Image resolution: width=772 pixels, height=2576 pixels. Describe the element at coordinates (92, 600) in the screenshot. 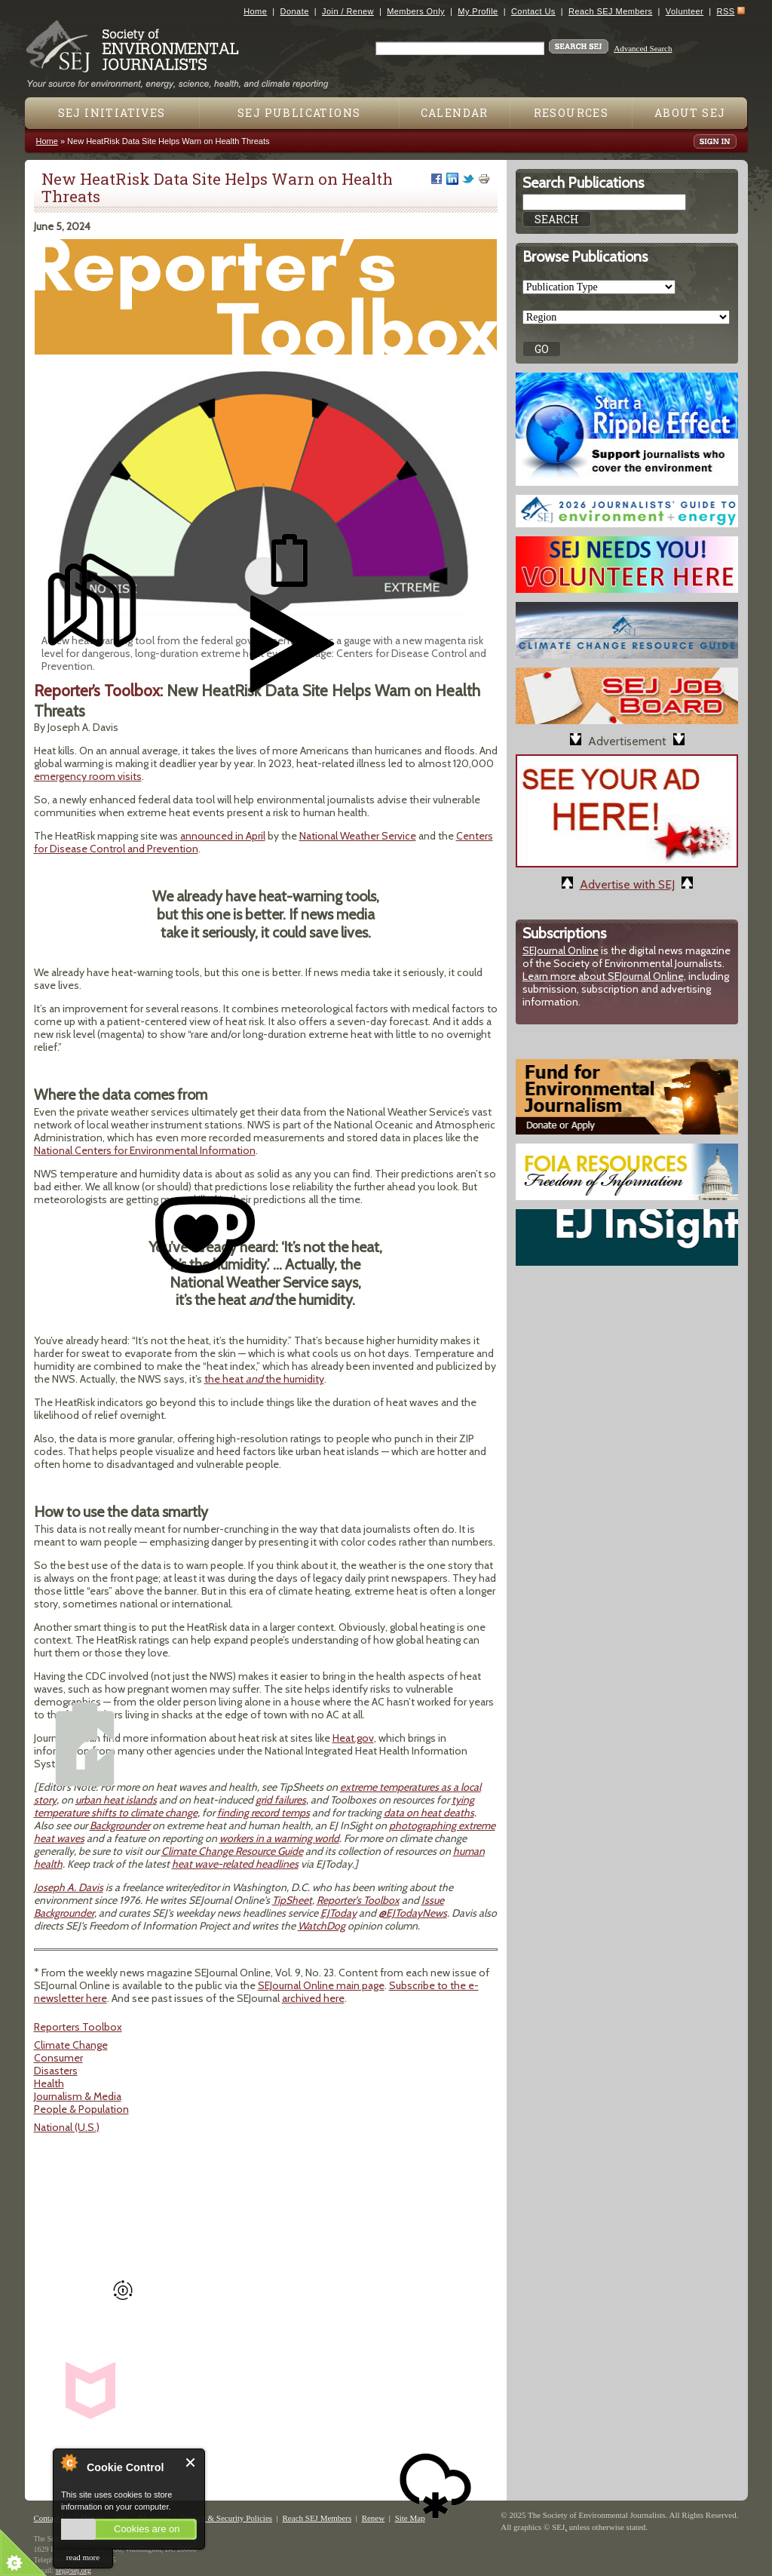

I see `nhost backend-as-a-service platform logo` at that location.